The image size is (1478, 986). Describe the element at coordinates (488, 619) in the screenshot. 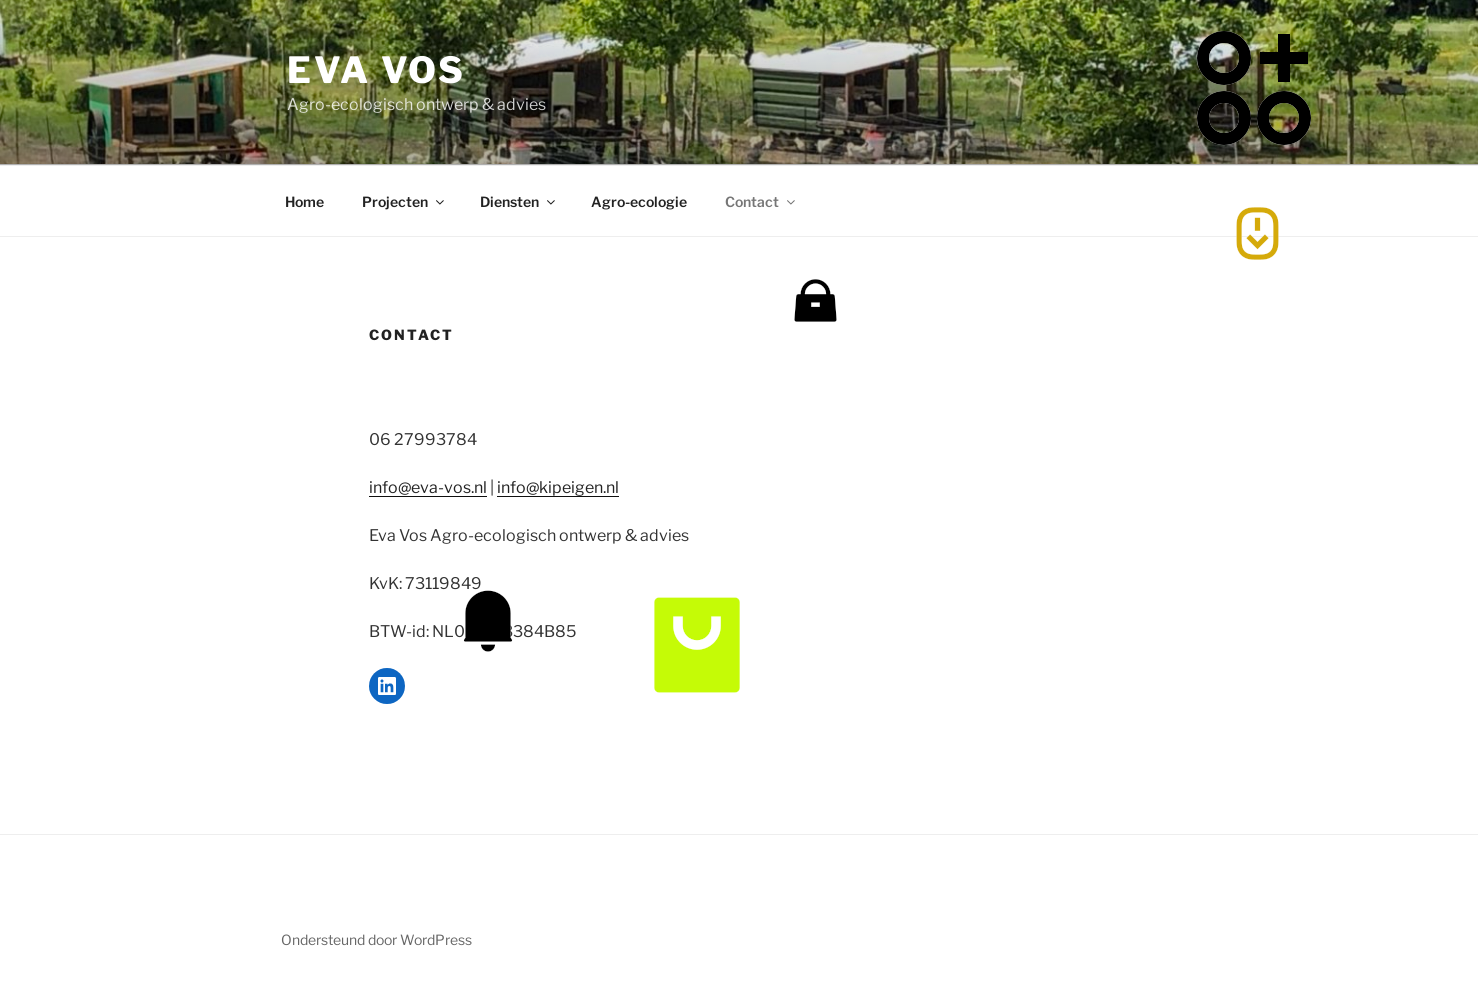

I see `view notifications` at that location.